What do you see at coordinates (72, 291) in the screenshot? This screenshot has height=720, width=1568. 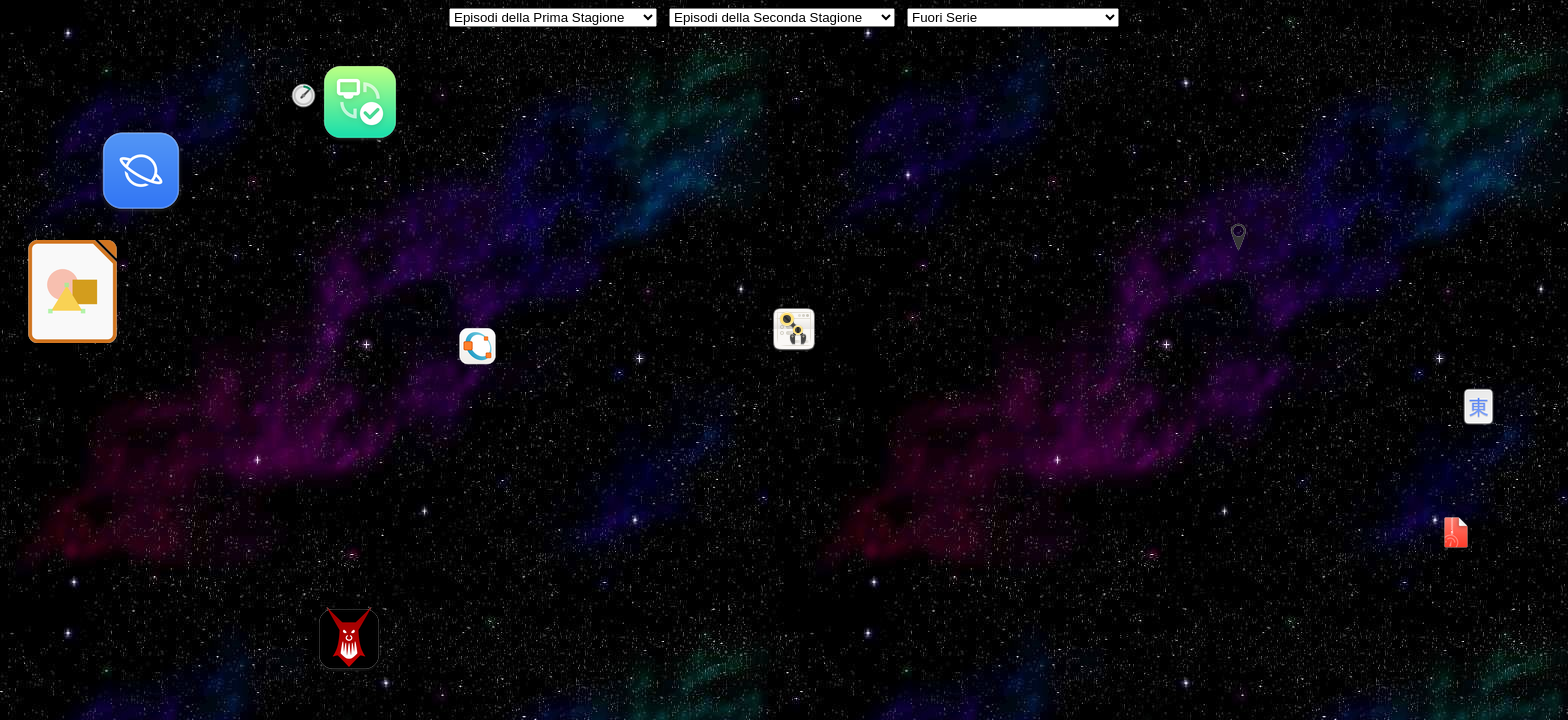 I see `open a libreoffice draw document` at bounding box center [72, 291].